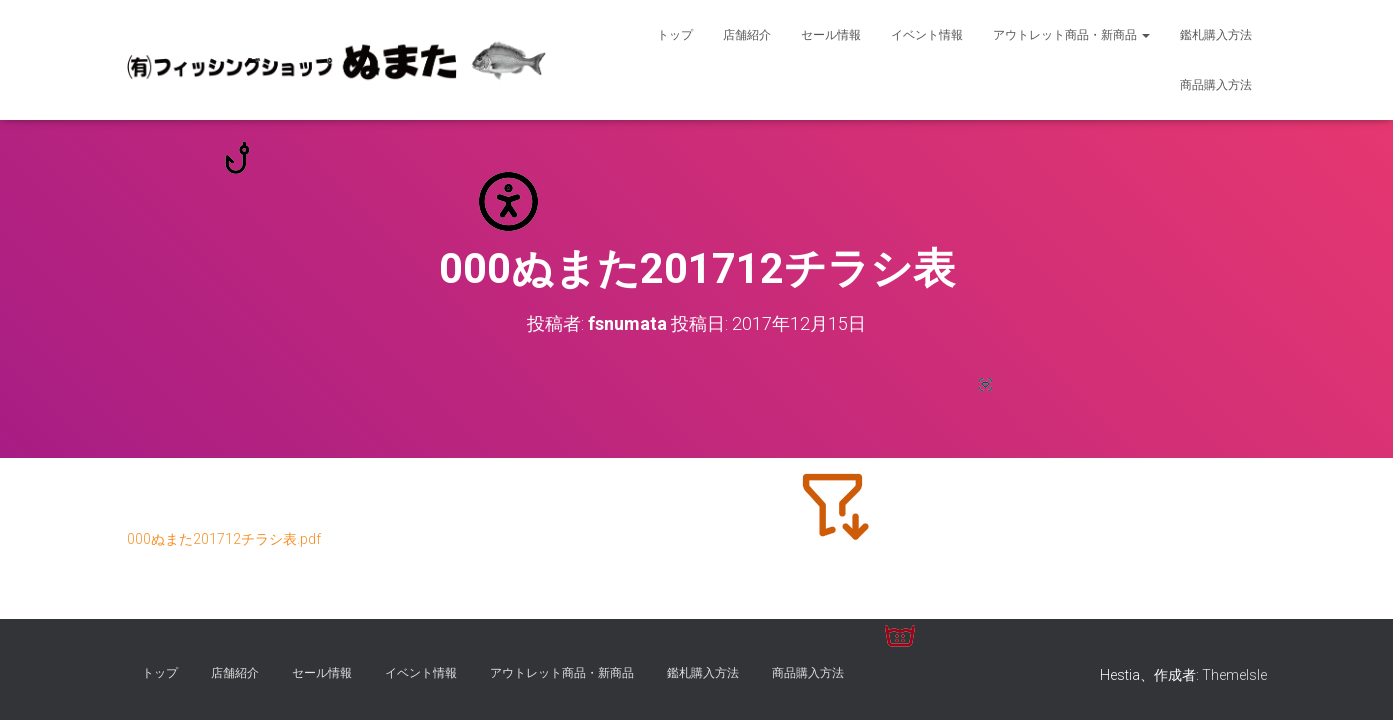 The height and width of the screenshot is (720, 1393). What do you see at coordinates (985, 384) in the screenshot?
I see `scan or detect health metrics` at bounding box center [985, 384].